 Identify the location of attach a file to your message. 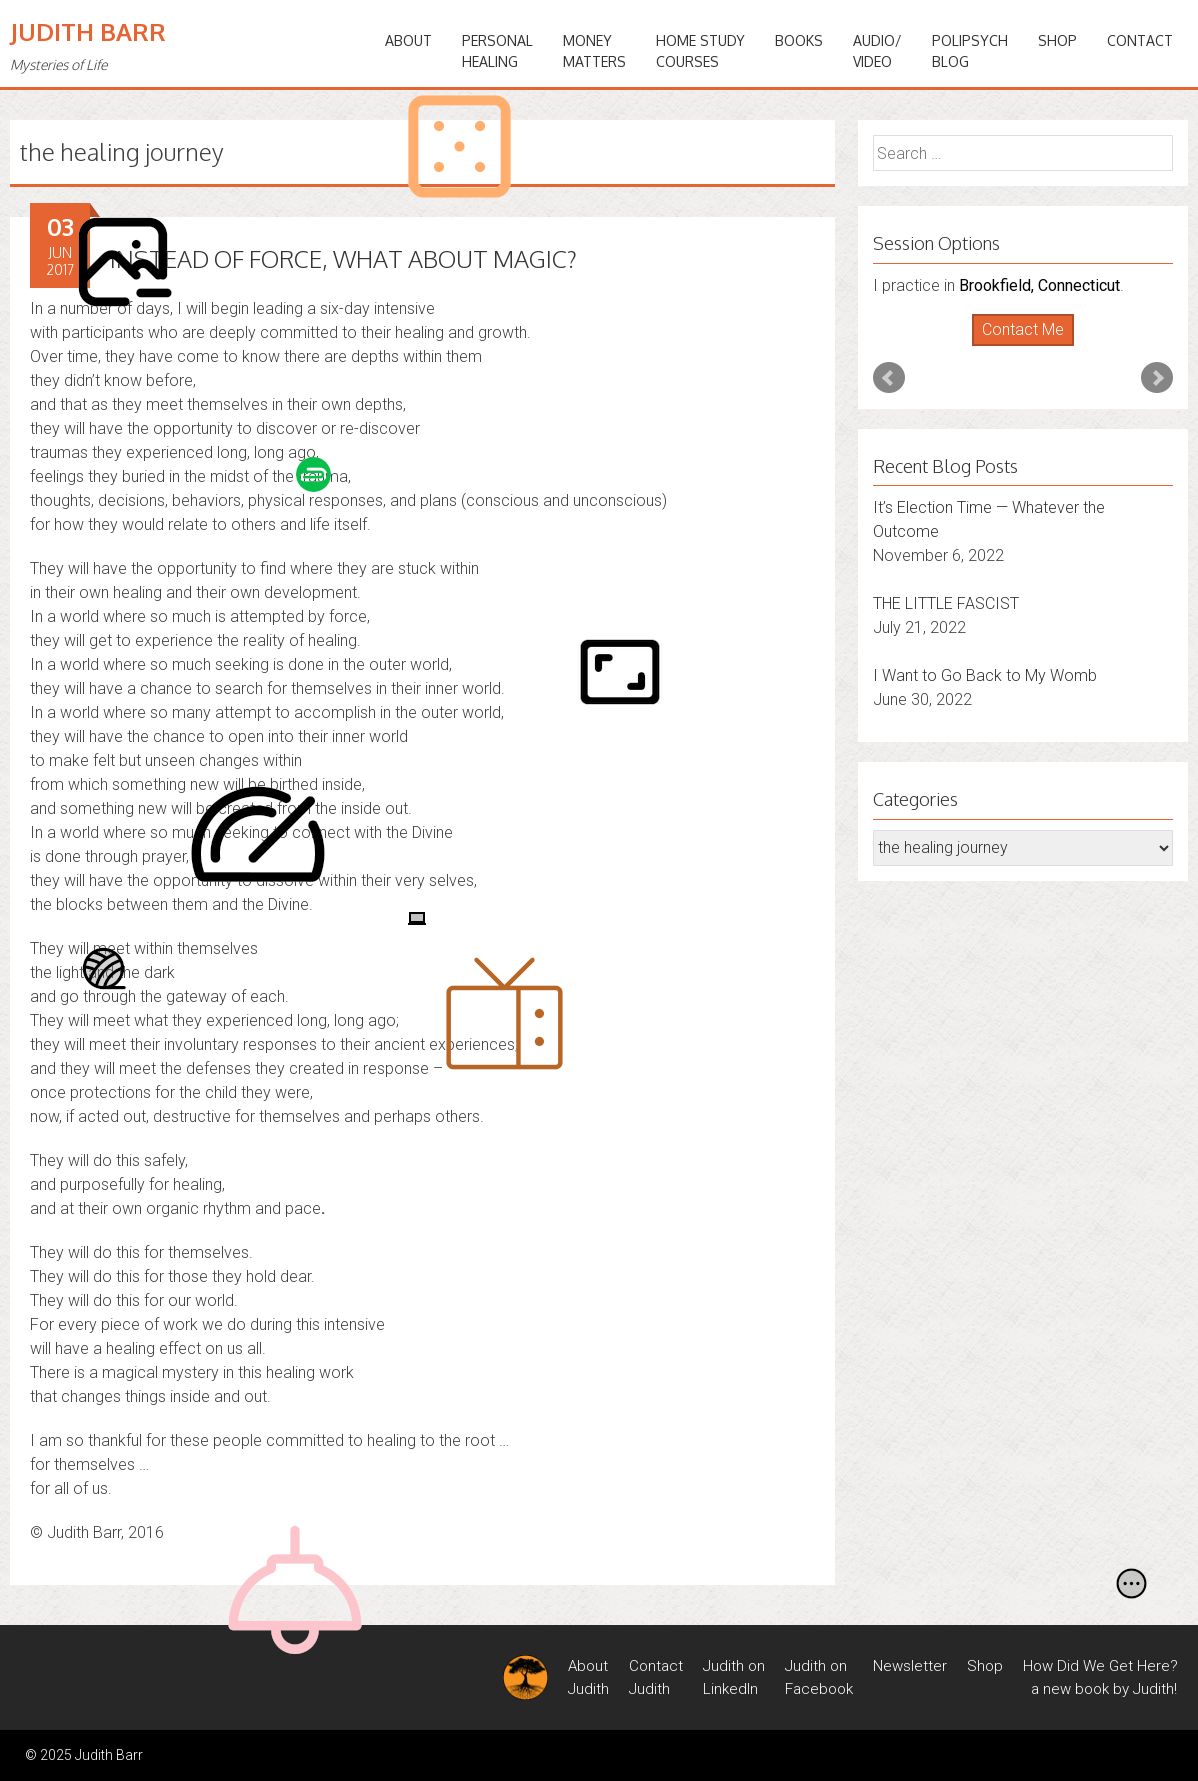
(313, 474).